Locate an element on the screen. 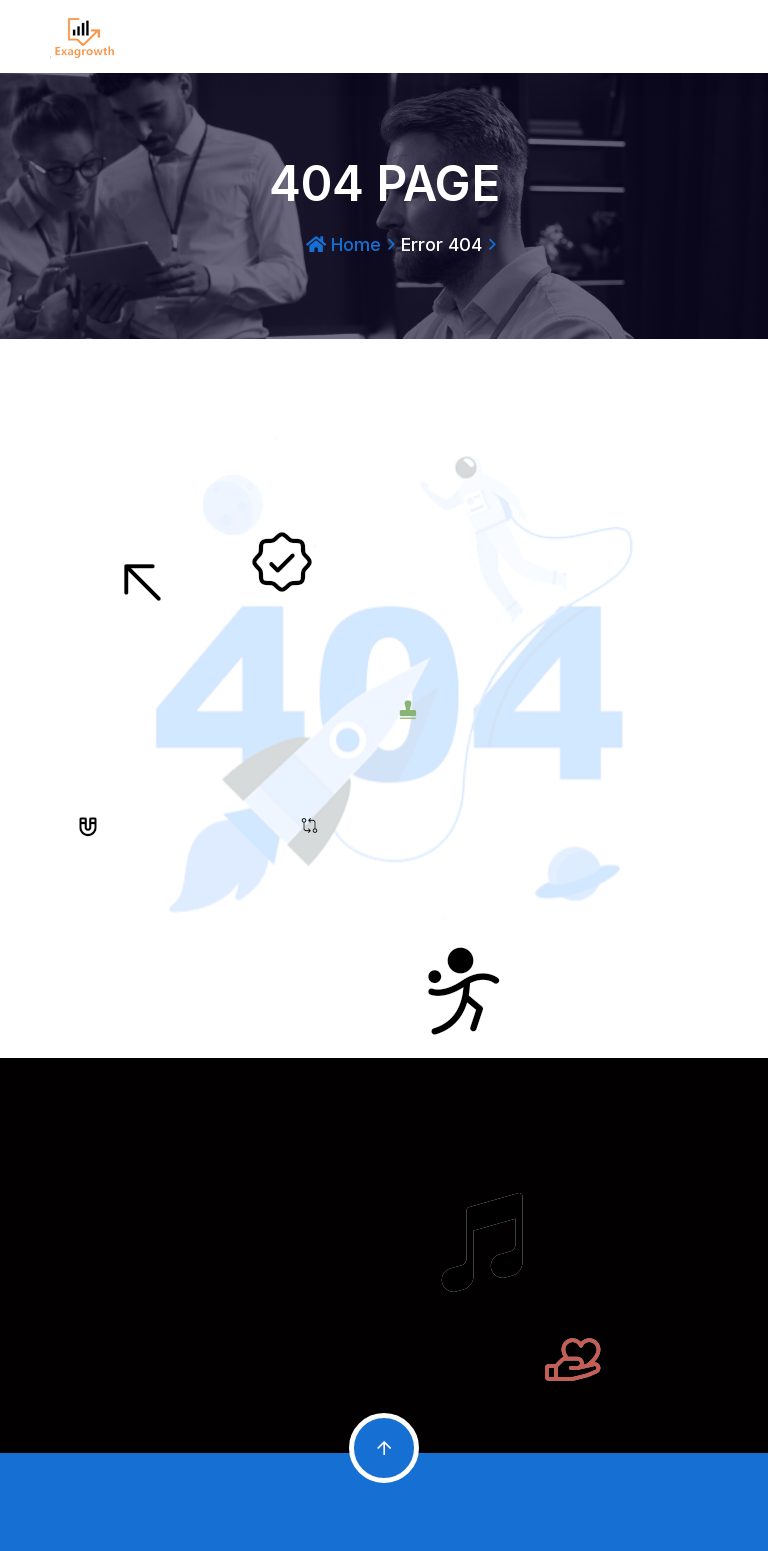 The image size is (768, 1551). apply a stamp or seal to a document is located at coordinates (408, 710).